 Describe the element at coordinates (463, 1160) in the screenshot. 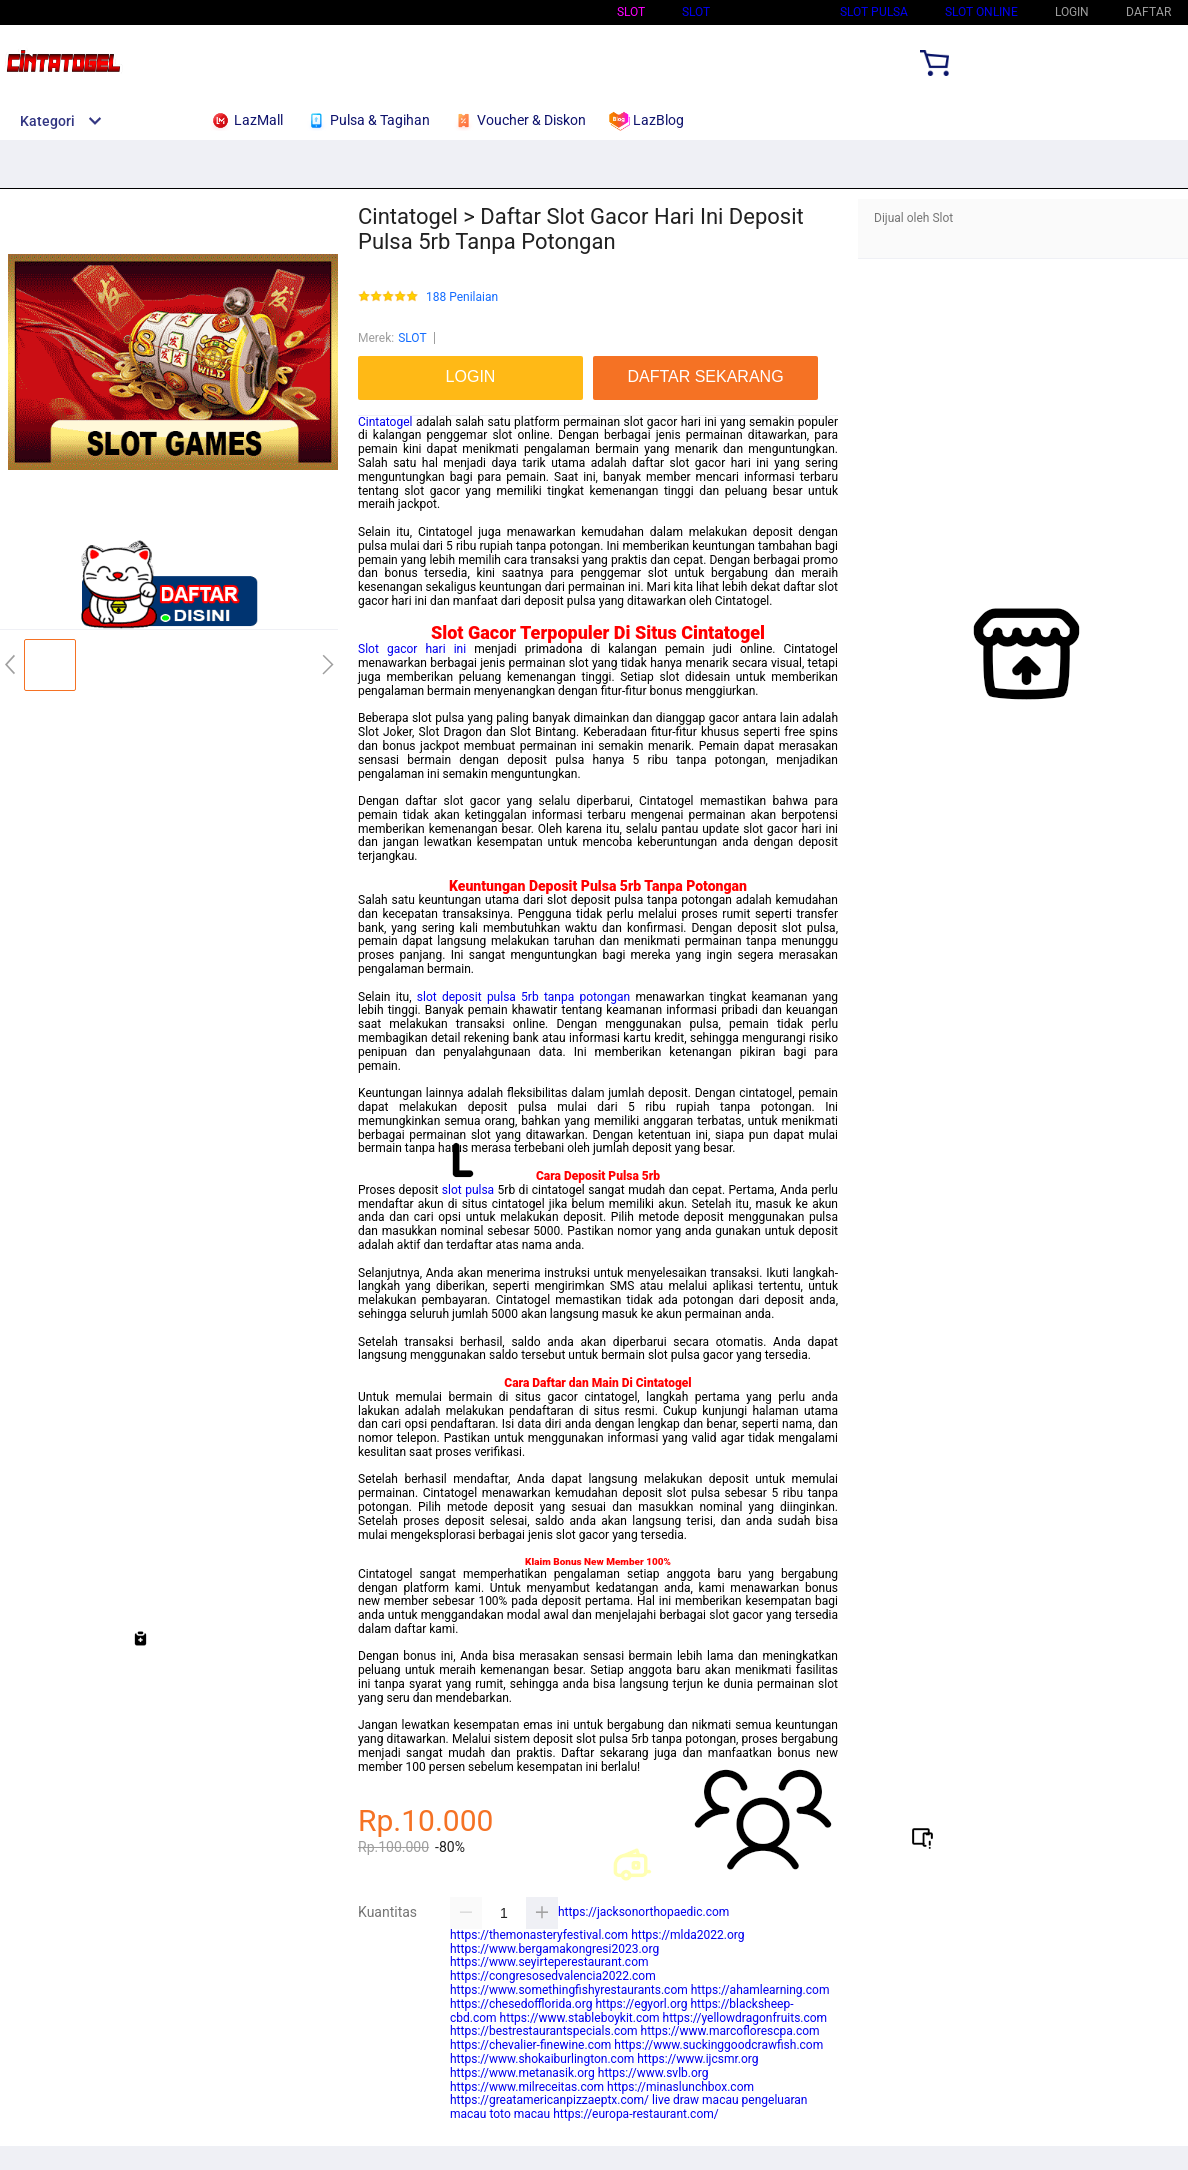

I see `indicates a lowercase "L" character or letter identifier` at that location.